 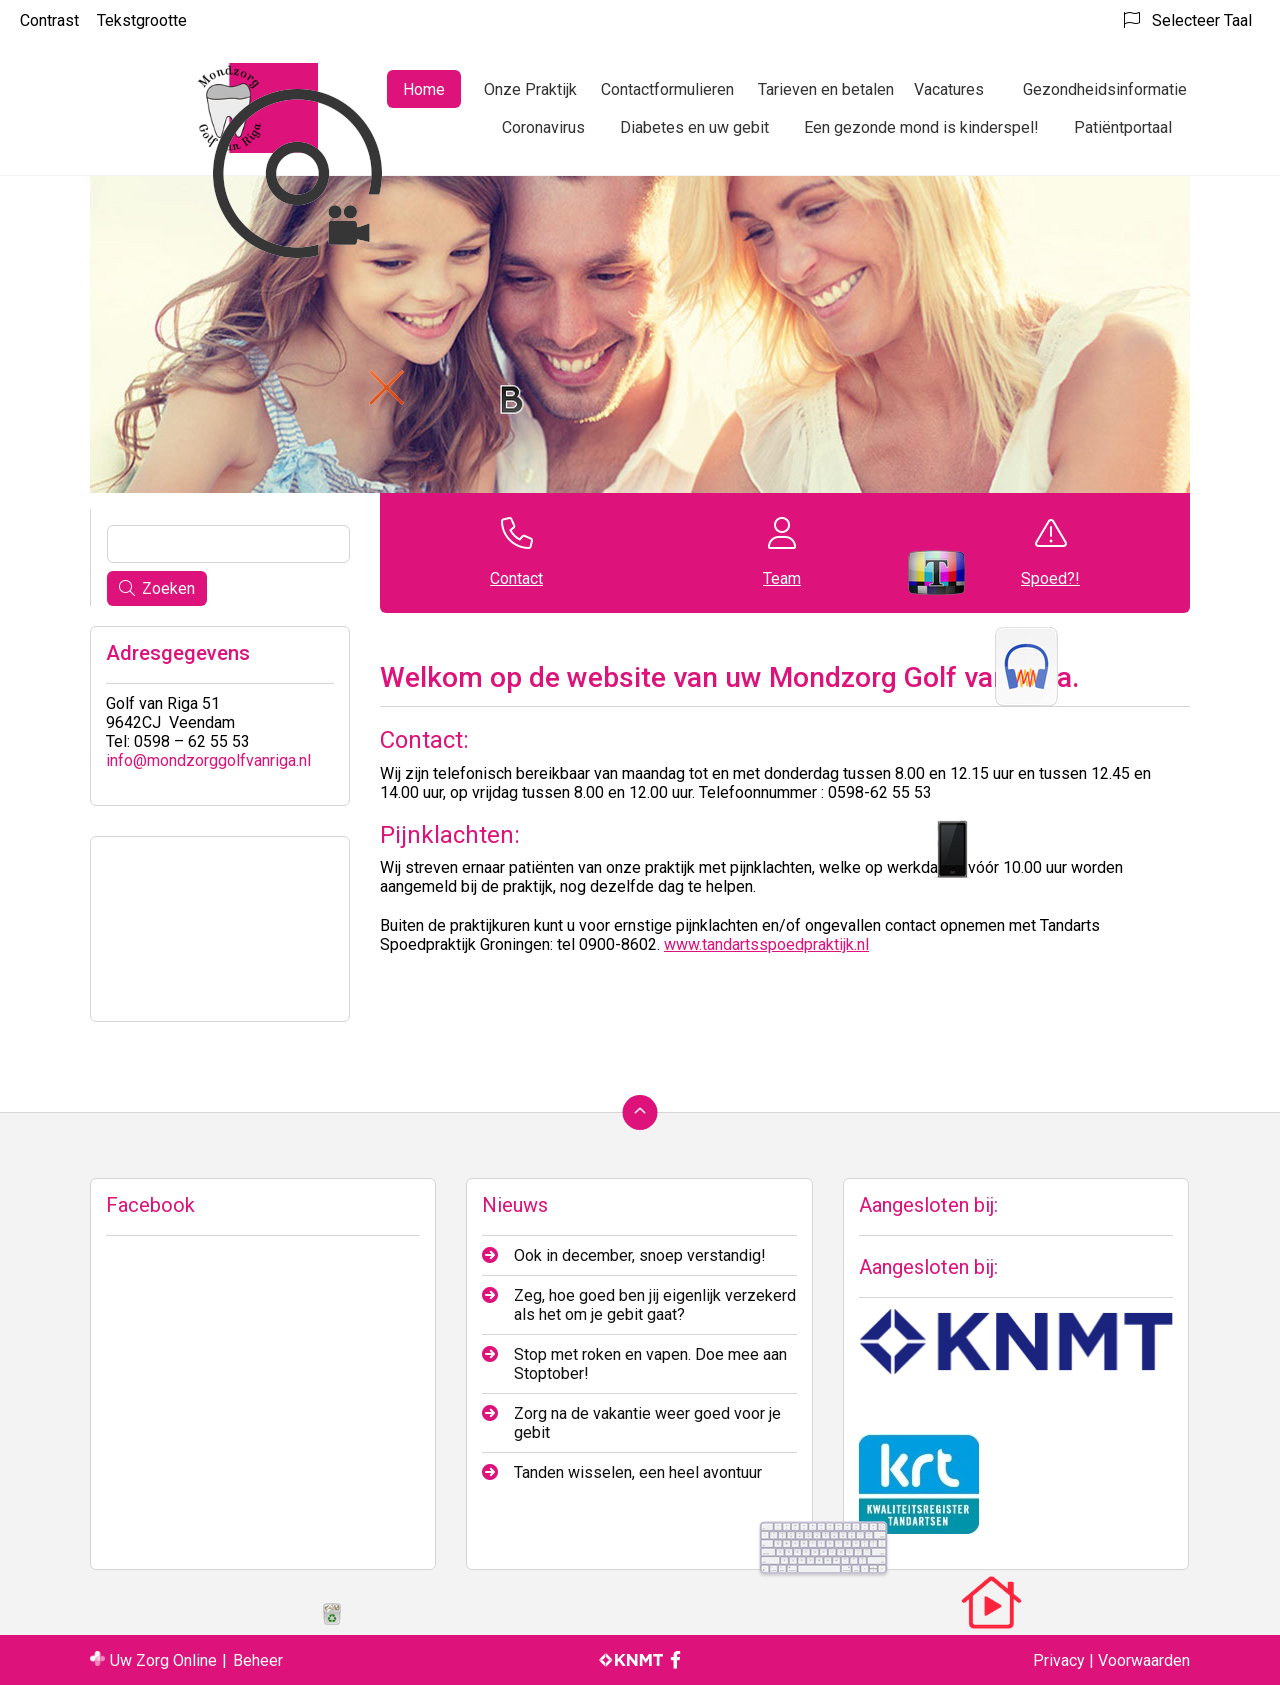 What do you see at coordinates (823, 1547) in the screenshot?
I see `connect a bluetooth keyboard` at bounding box center [823, 1547].